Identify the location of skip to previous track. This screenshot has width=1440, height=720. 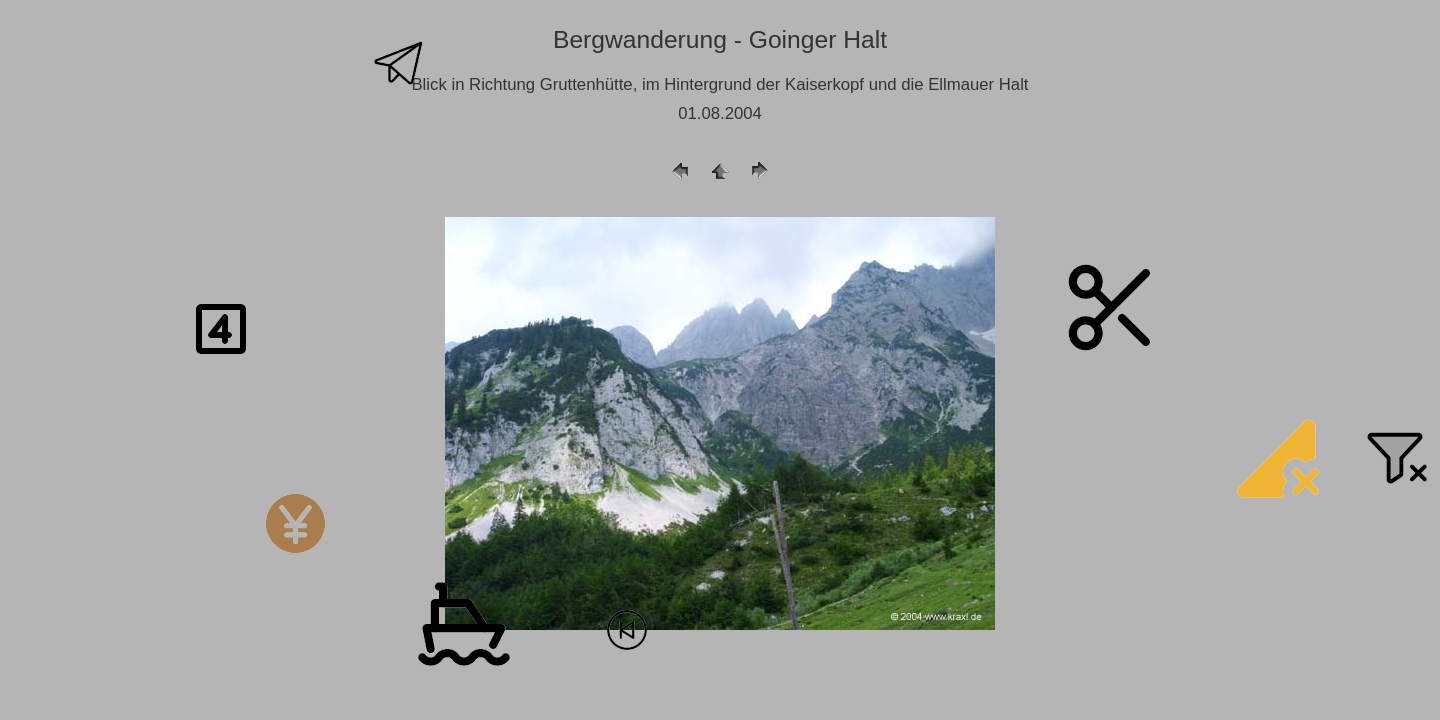
(627, 630).